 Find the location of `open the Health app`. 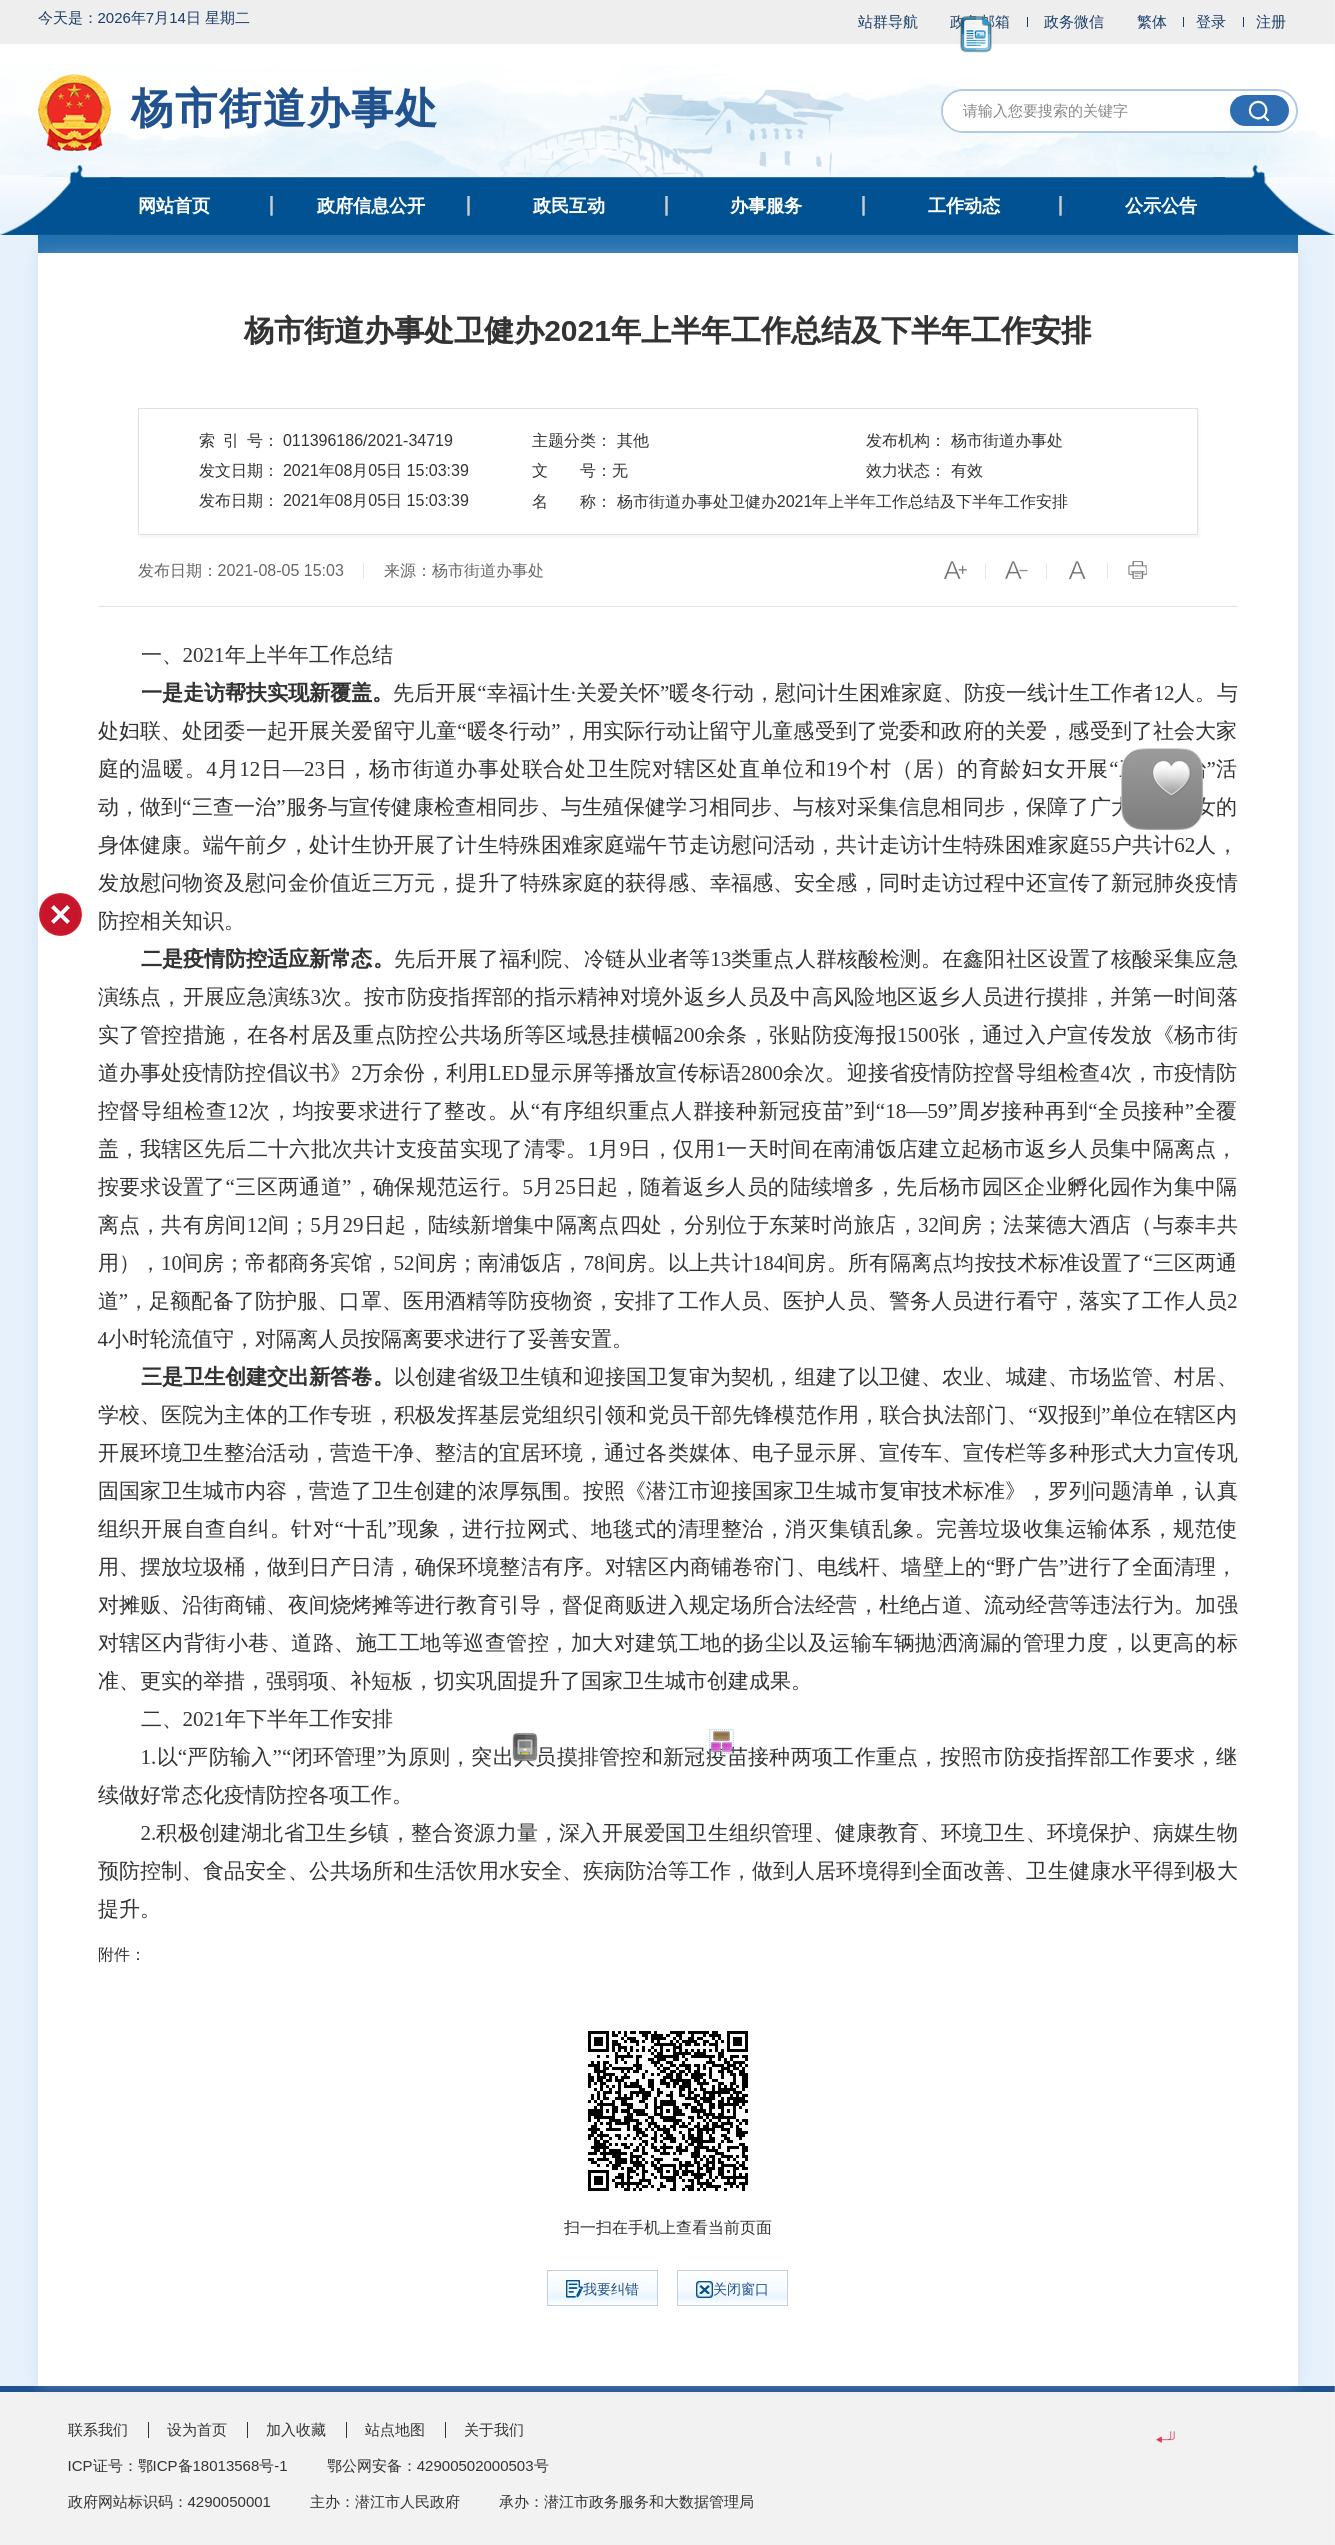

open the Health app is located at coordinates (1162, 789).